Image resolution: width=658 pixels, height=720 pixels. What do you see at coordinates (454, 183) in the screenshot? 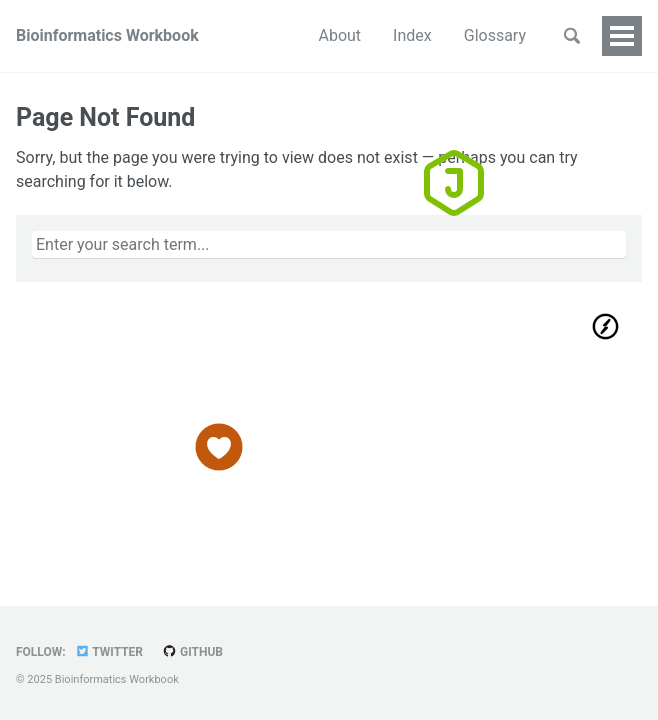
I see `app or service icon with "J" branding` at bounding box center [454, 183].